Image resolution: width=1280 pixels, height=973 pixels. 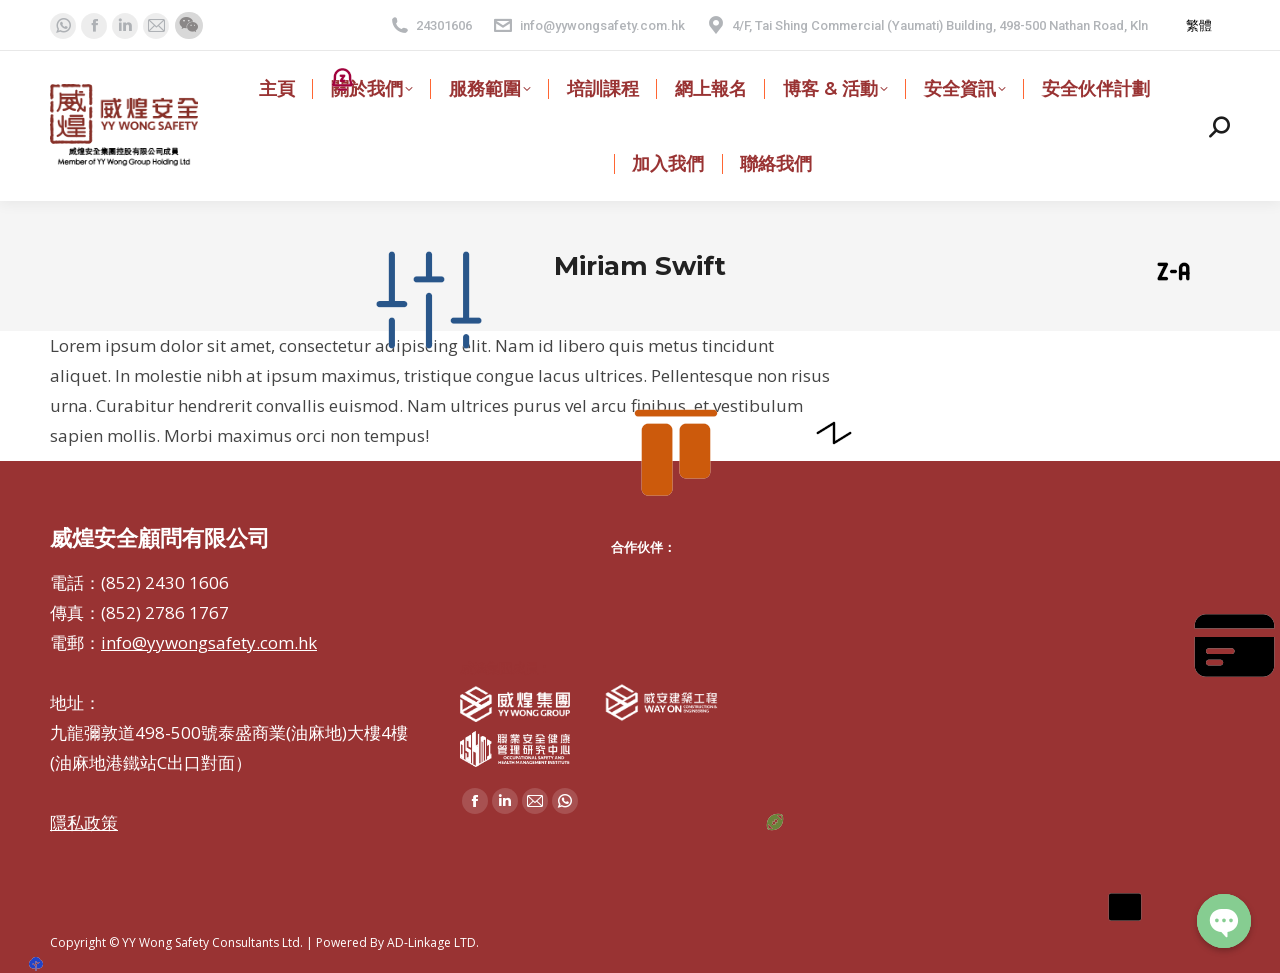 What do you see at coordinates (775, 822) in the screenshot?
I see `access sports scores and updates` at bounding box center [775, 822].